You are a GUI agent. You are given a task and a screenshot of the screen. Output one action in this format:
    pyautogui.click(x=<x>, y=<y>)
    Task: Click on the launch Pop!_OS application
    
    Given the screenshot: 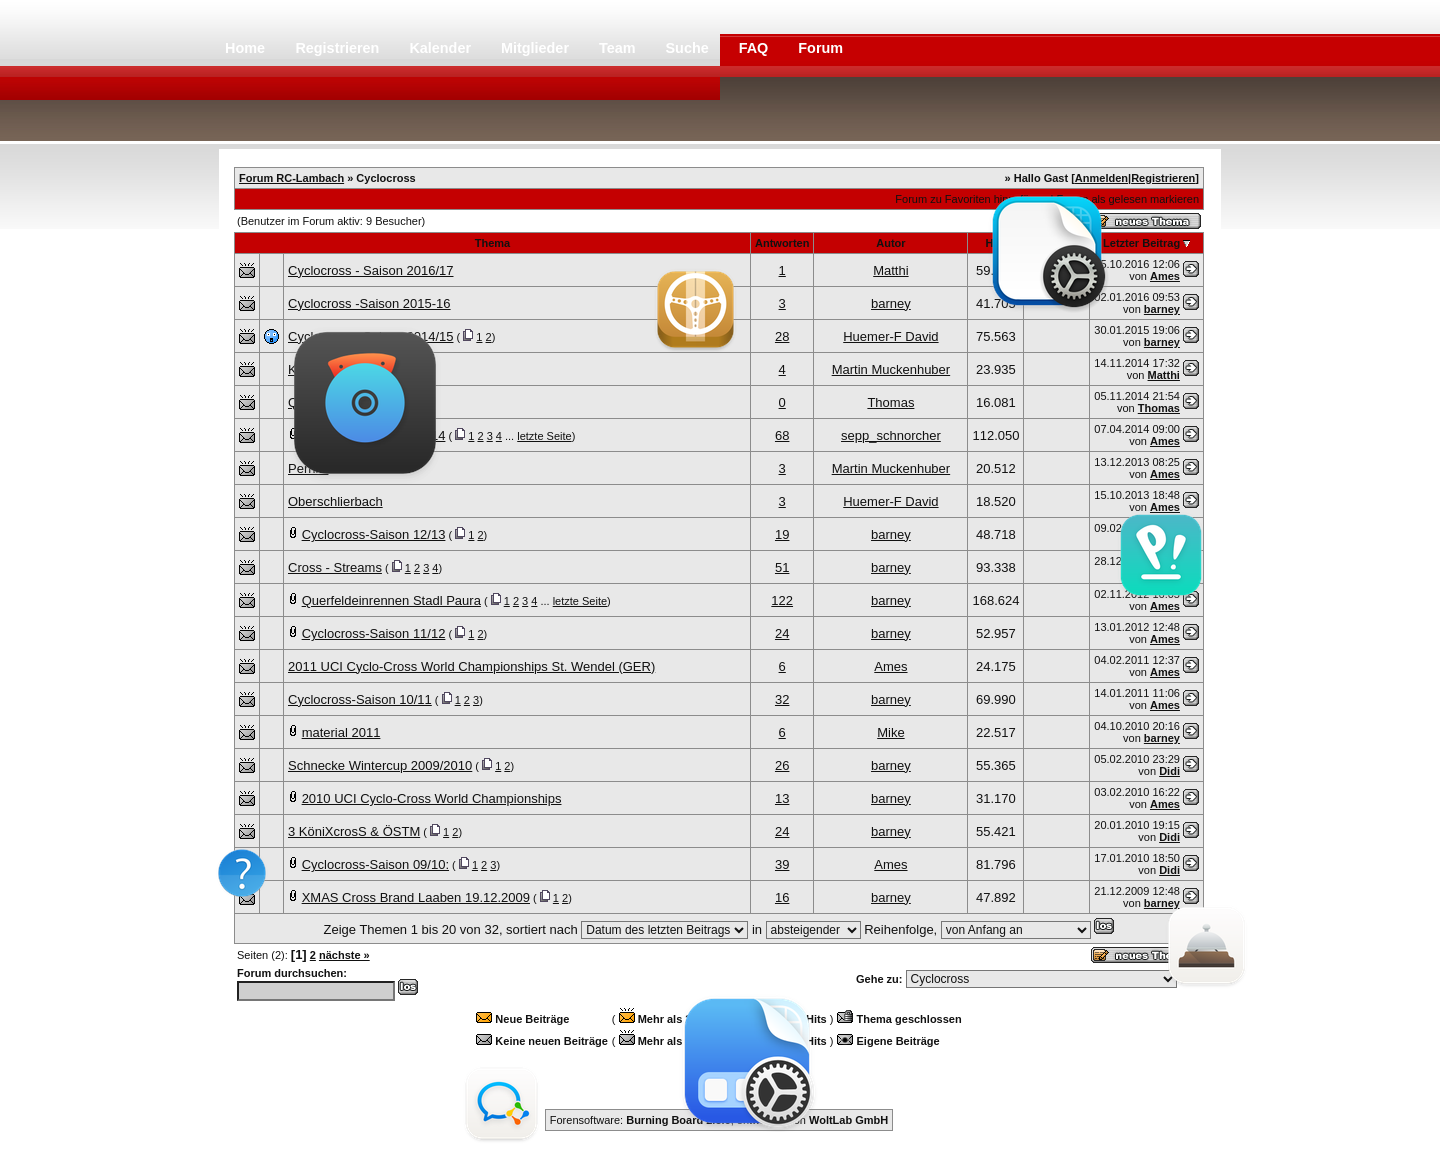 What is the action you would take?
    pyautogui.click(x=1161, y=555)
    